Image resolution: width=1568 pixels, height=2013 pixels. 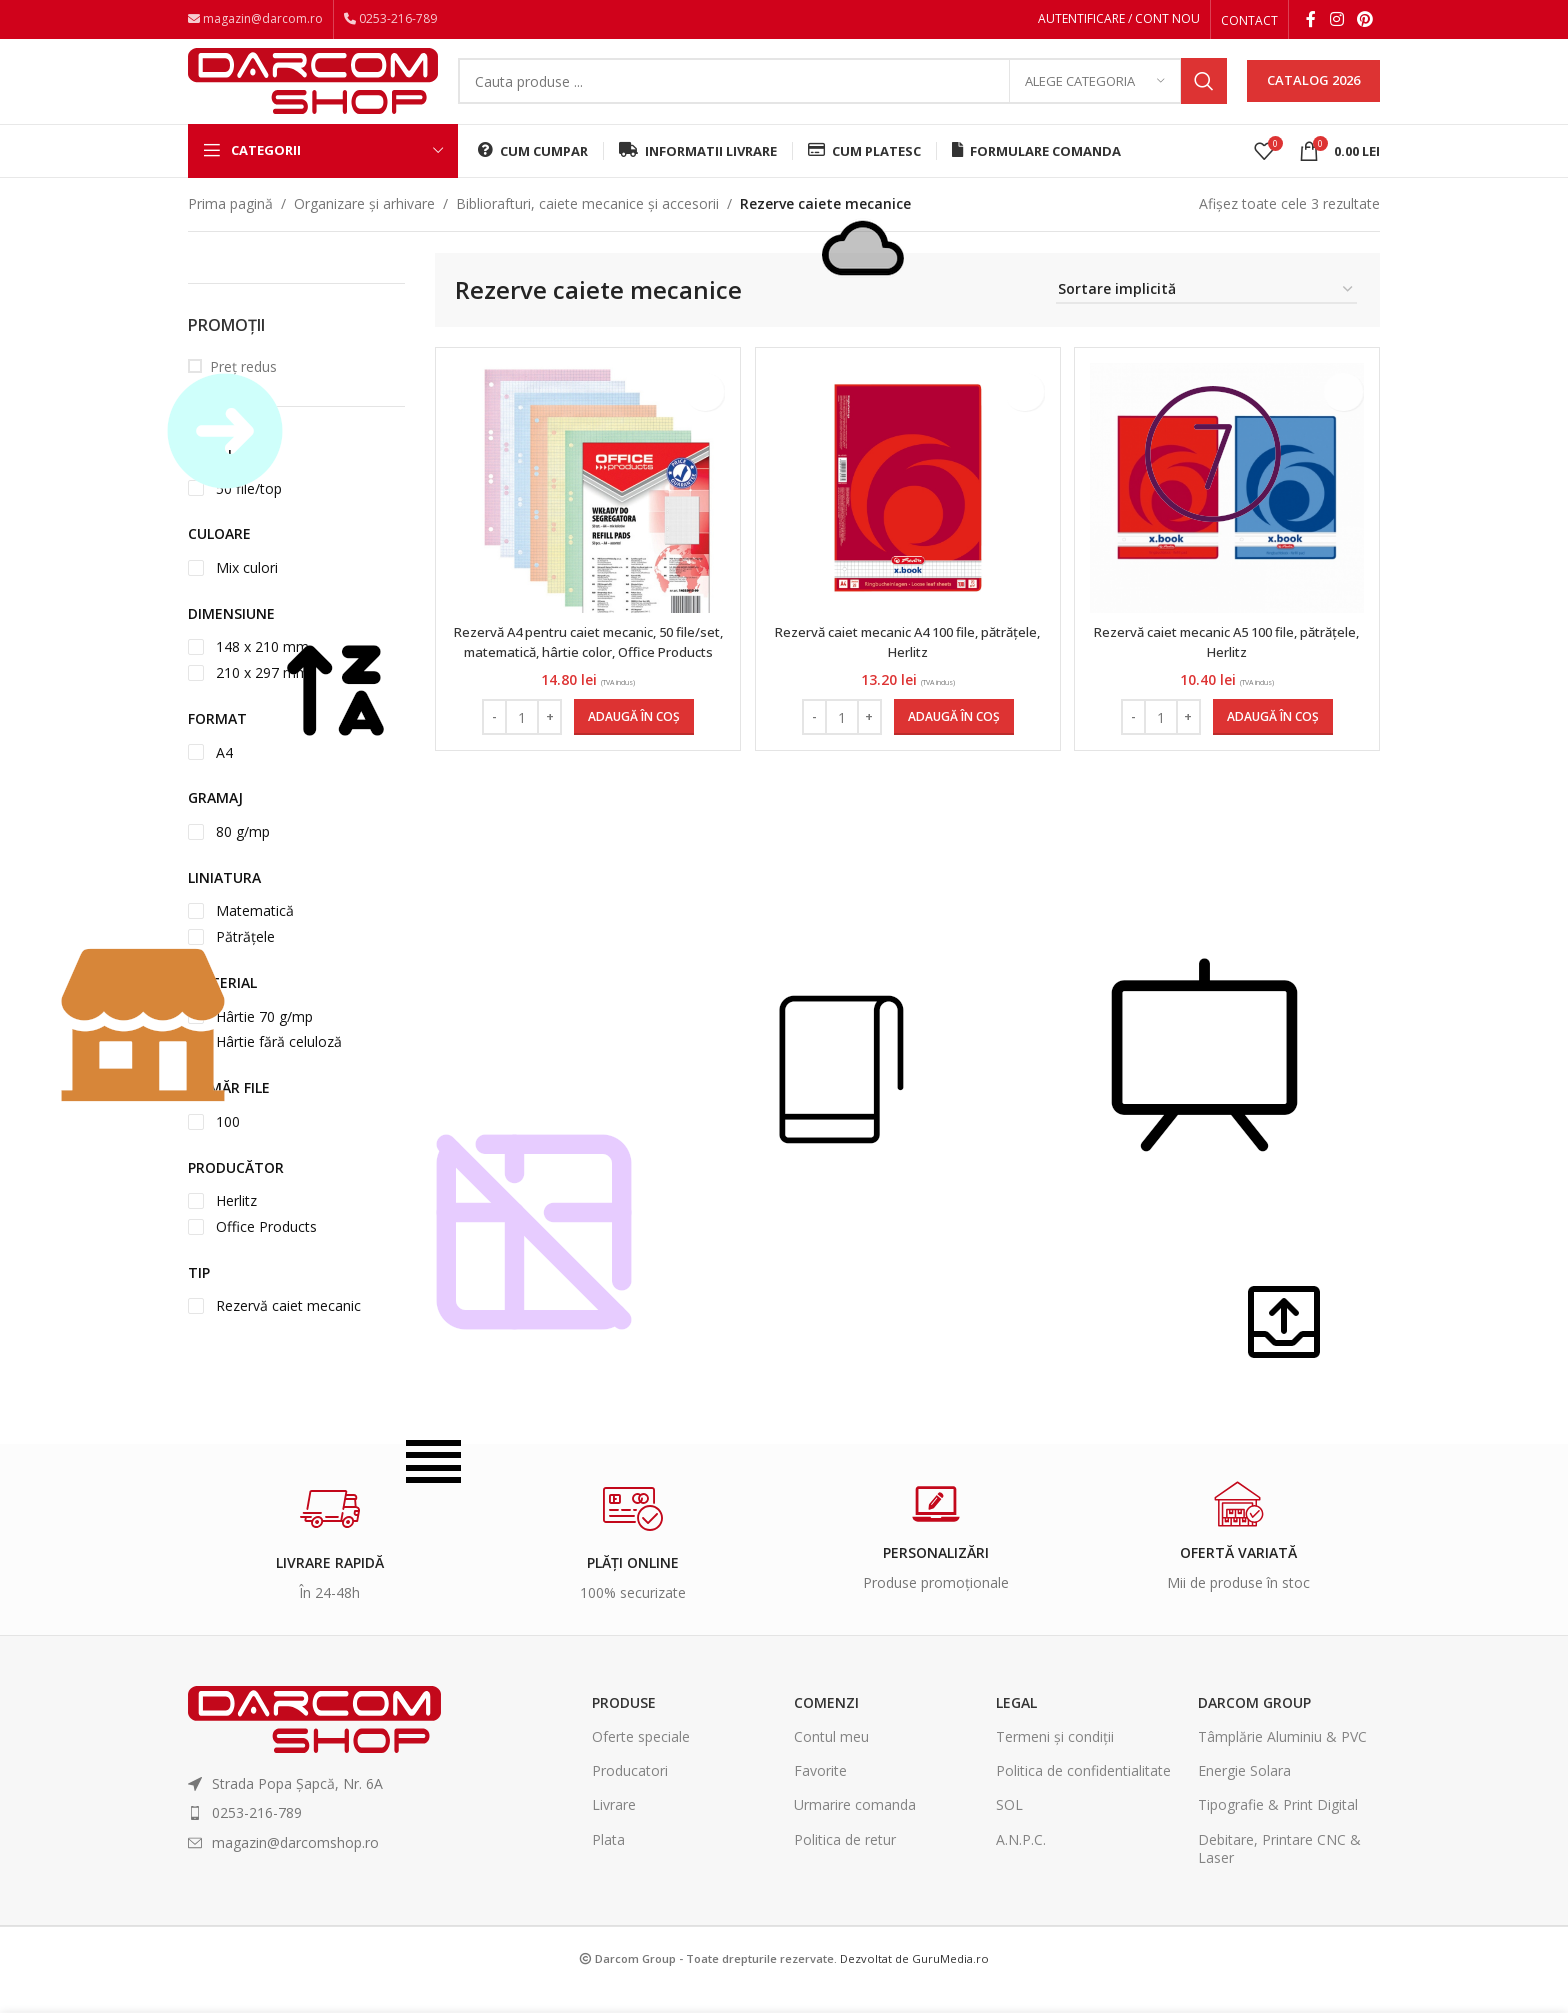 What do you see at coordinates (1204, 1058) in the screenshot?
I see `start or view a presentation` at bounding box center [1204, 1058].